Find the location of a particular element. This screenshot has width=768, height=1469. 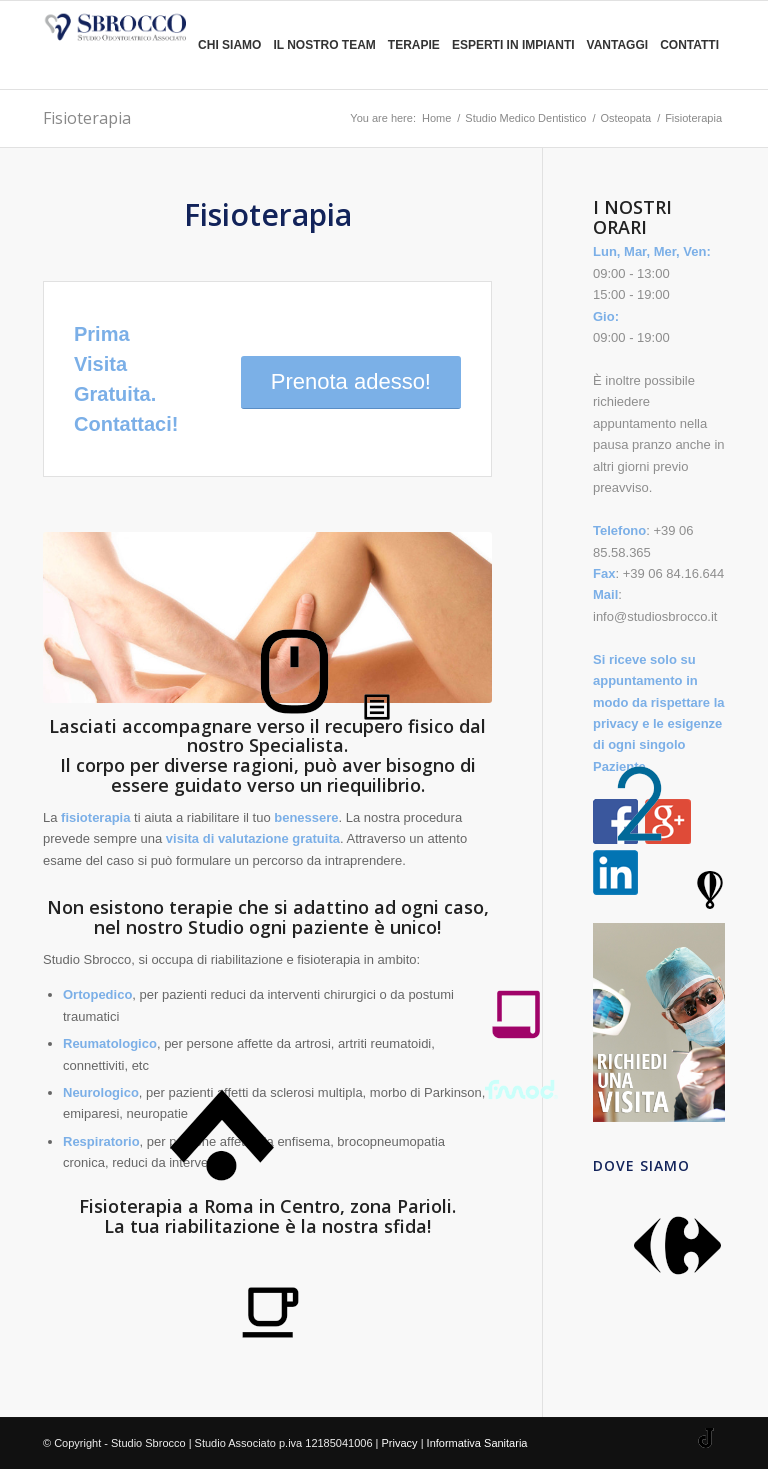

switch to horizontal layout view is located at coordinates (377, 707).